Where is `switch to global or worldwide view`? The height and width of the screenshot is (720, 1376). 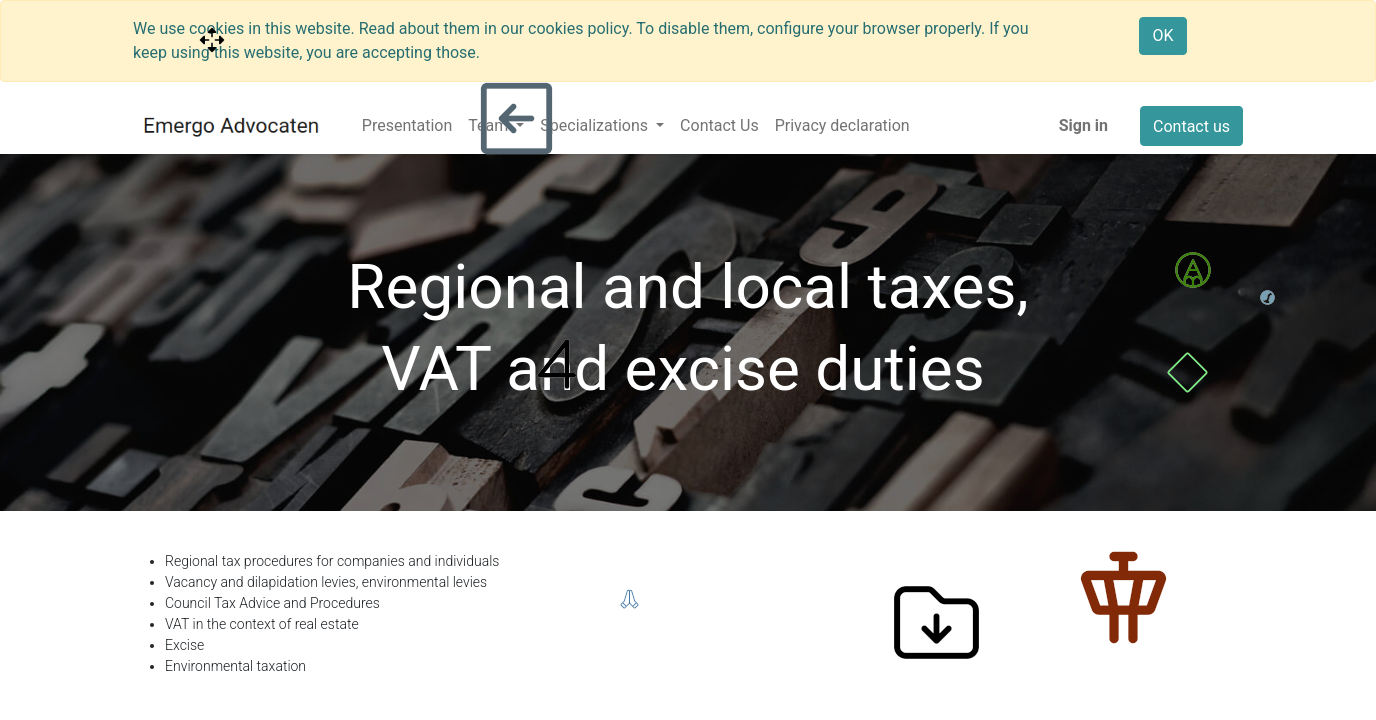 switch to global or worldwide view is located at coordinates (1267, 297).